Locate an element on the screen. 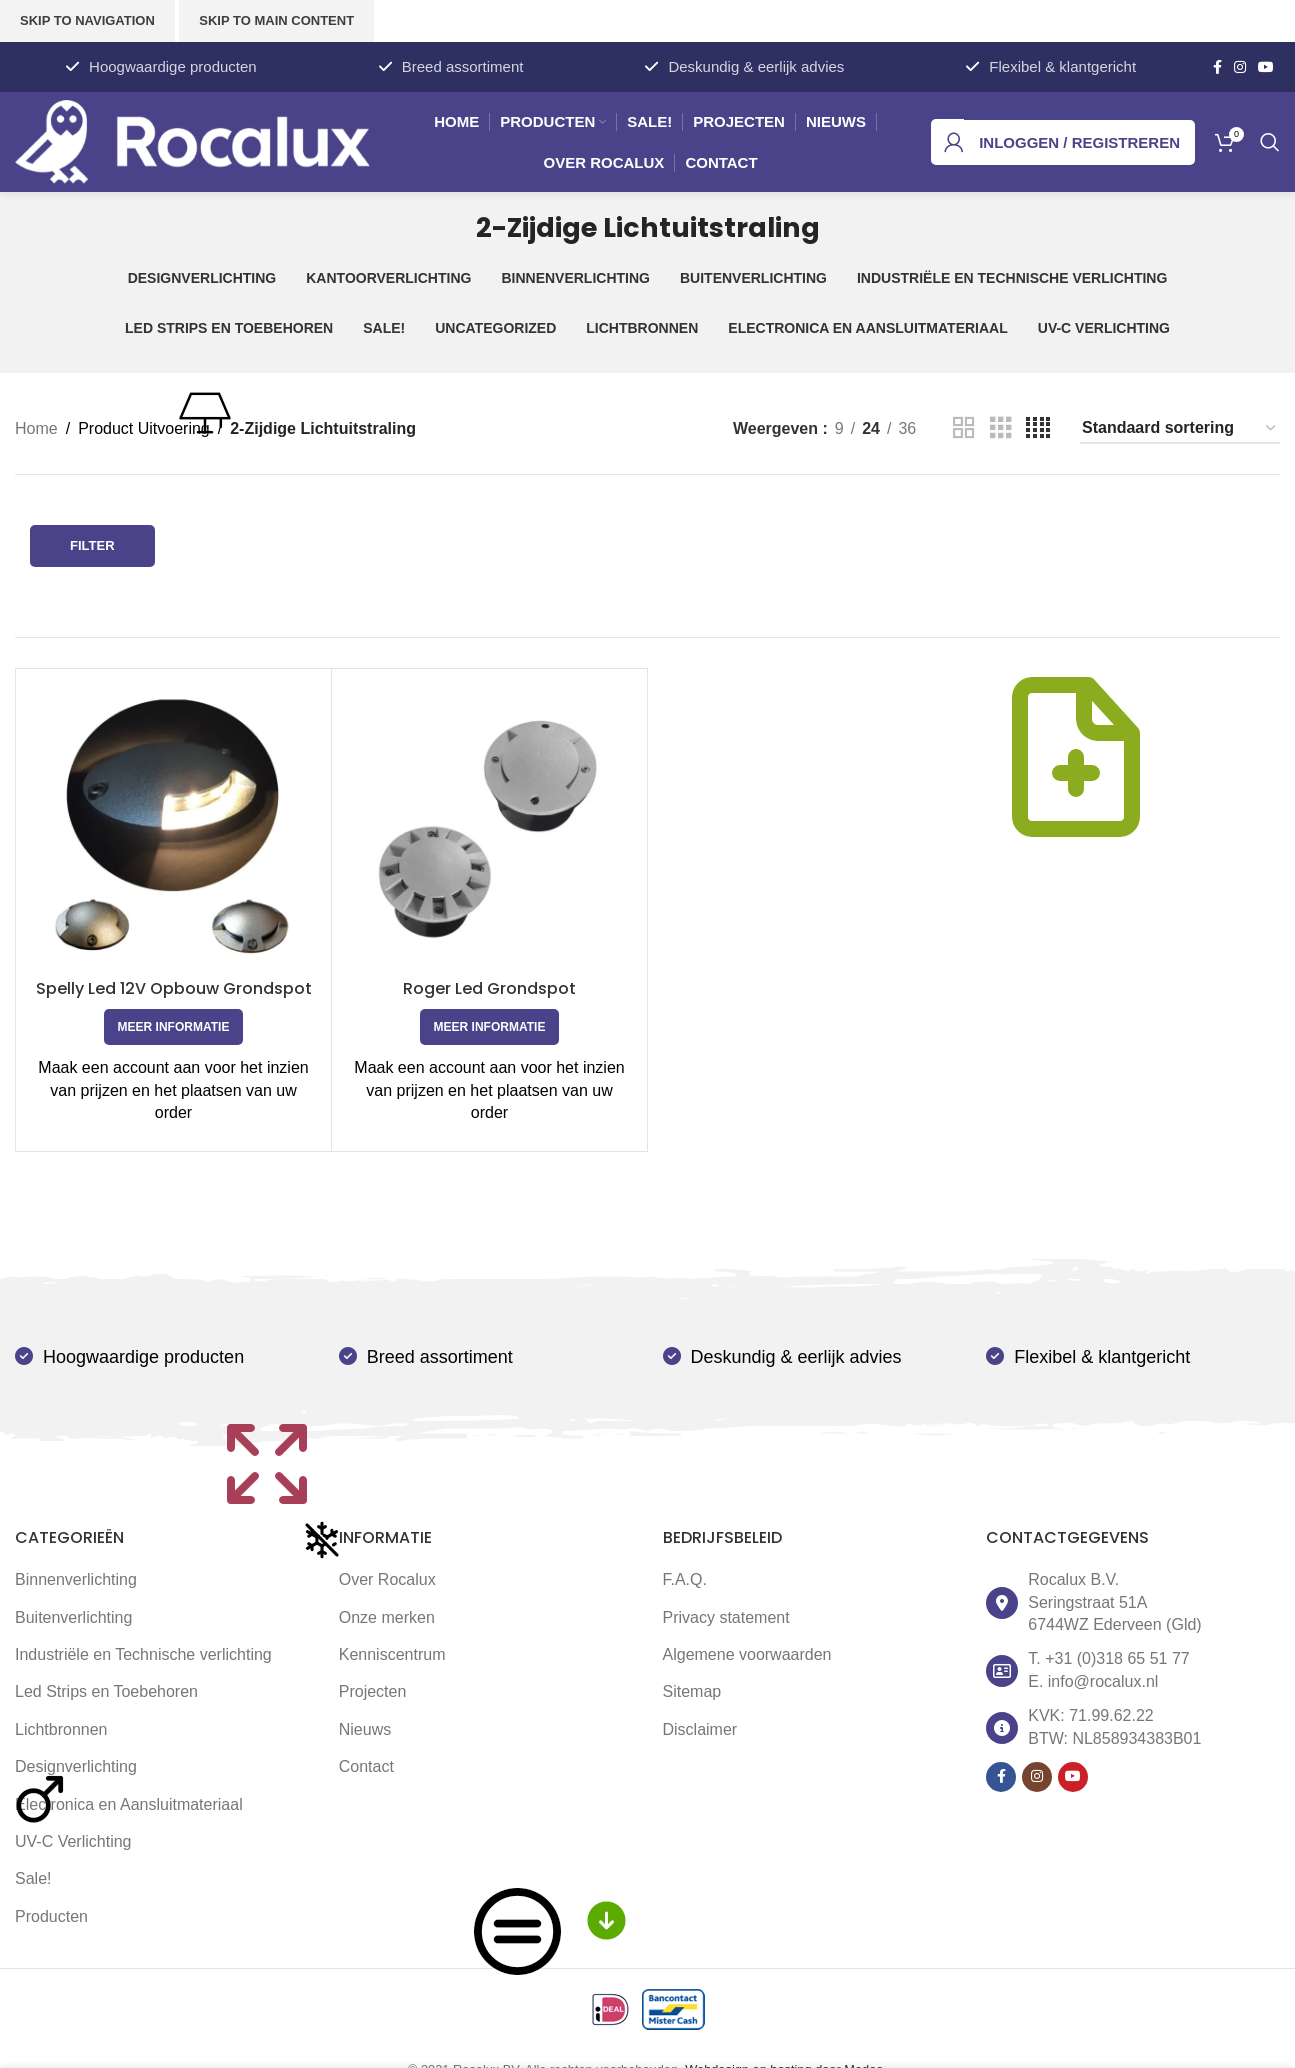 The image size is (1295, 2068). indicates equality or balanced state is located at coordinates (517, 1931).